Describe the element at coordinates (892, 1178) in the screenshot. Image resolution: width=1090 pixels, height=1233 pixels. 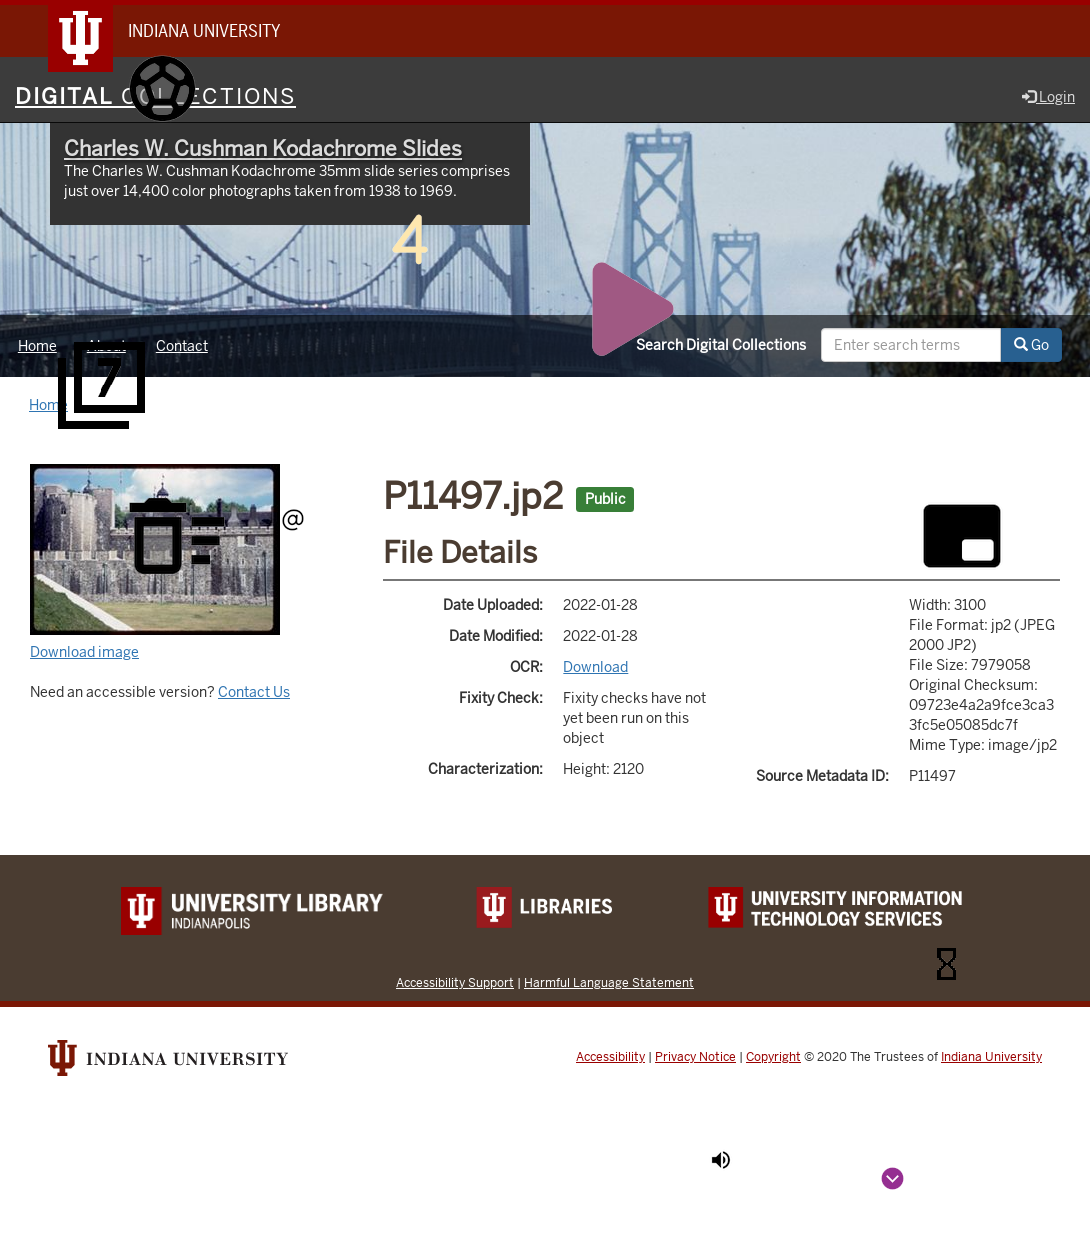
I see `expand to show more content` at that location.